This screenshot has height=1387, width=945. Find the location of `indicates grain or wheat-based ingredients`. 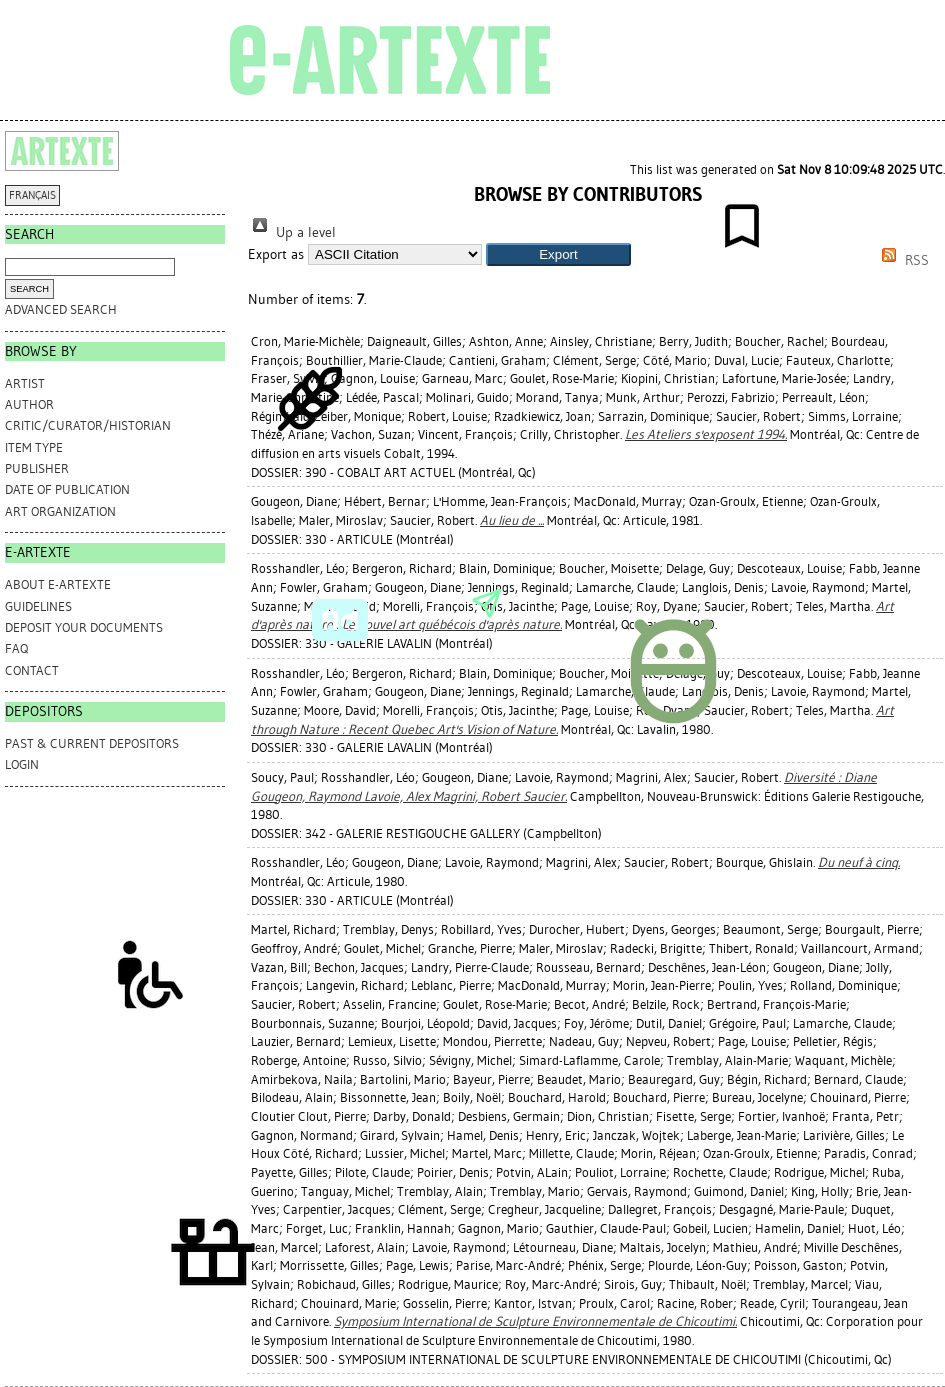

indicates grain or wheat-based ingredients is located at coordinates (310, 399).